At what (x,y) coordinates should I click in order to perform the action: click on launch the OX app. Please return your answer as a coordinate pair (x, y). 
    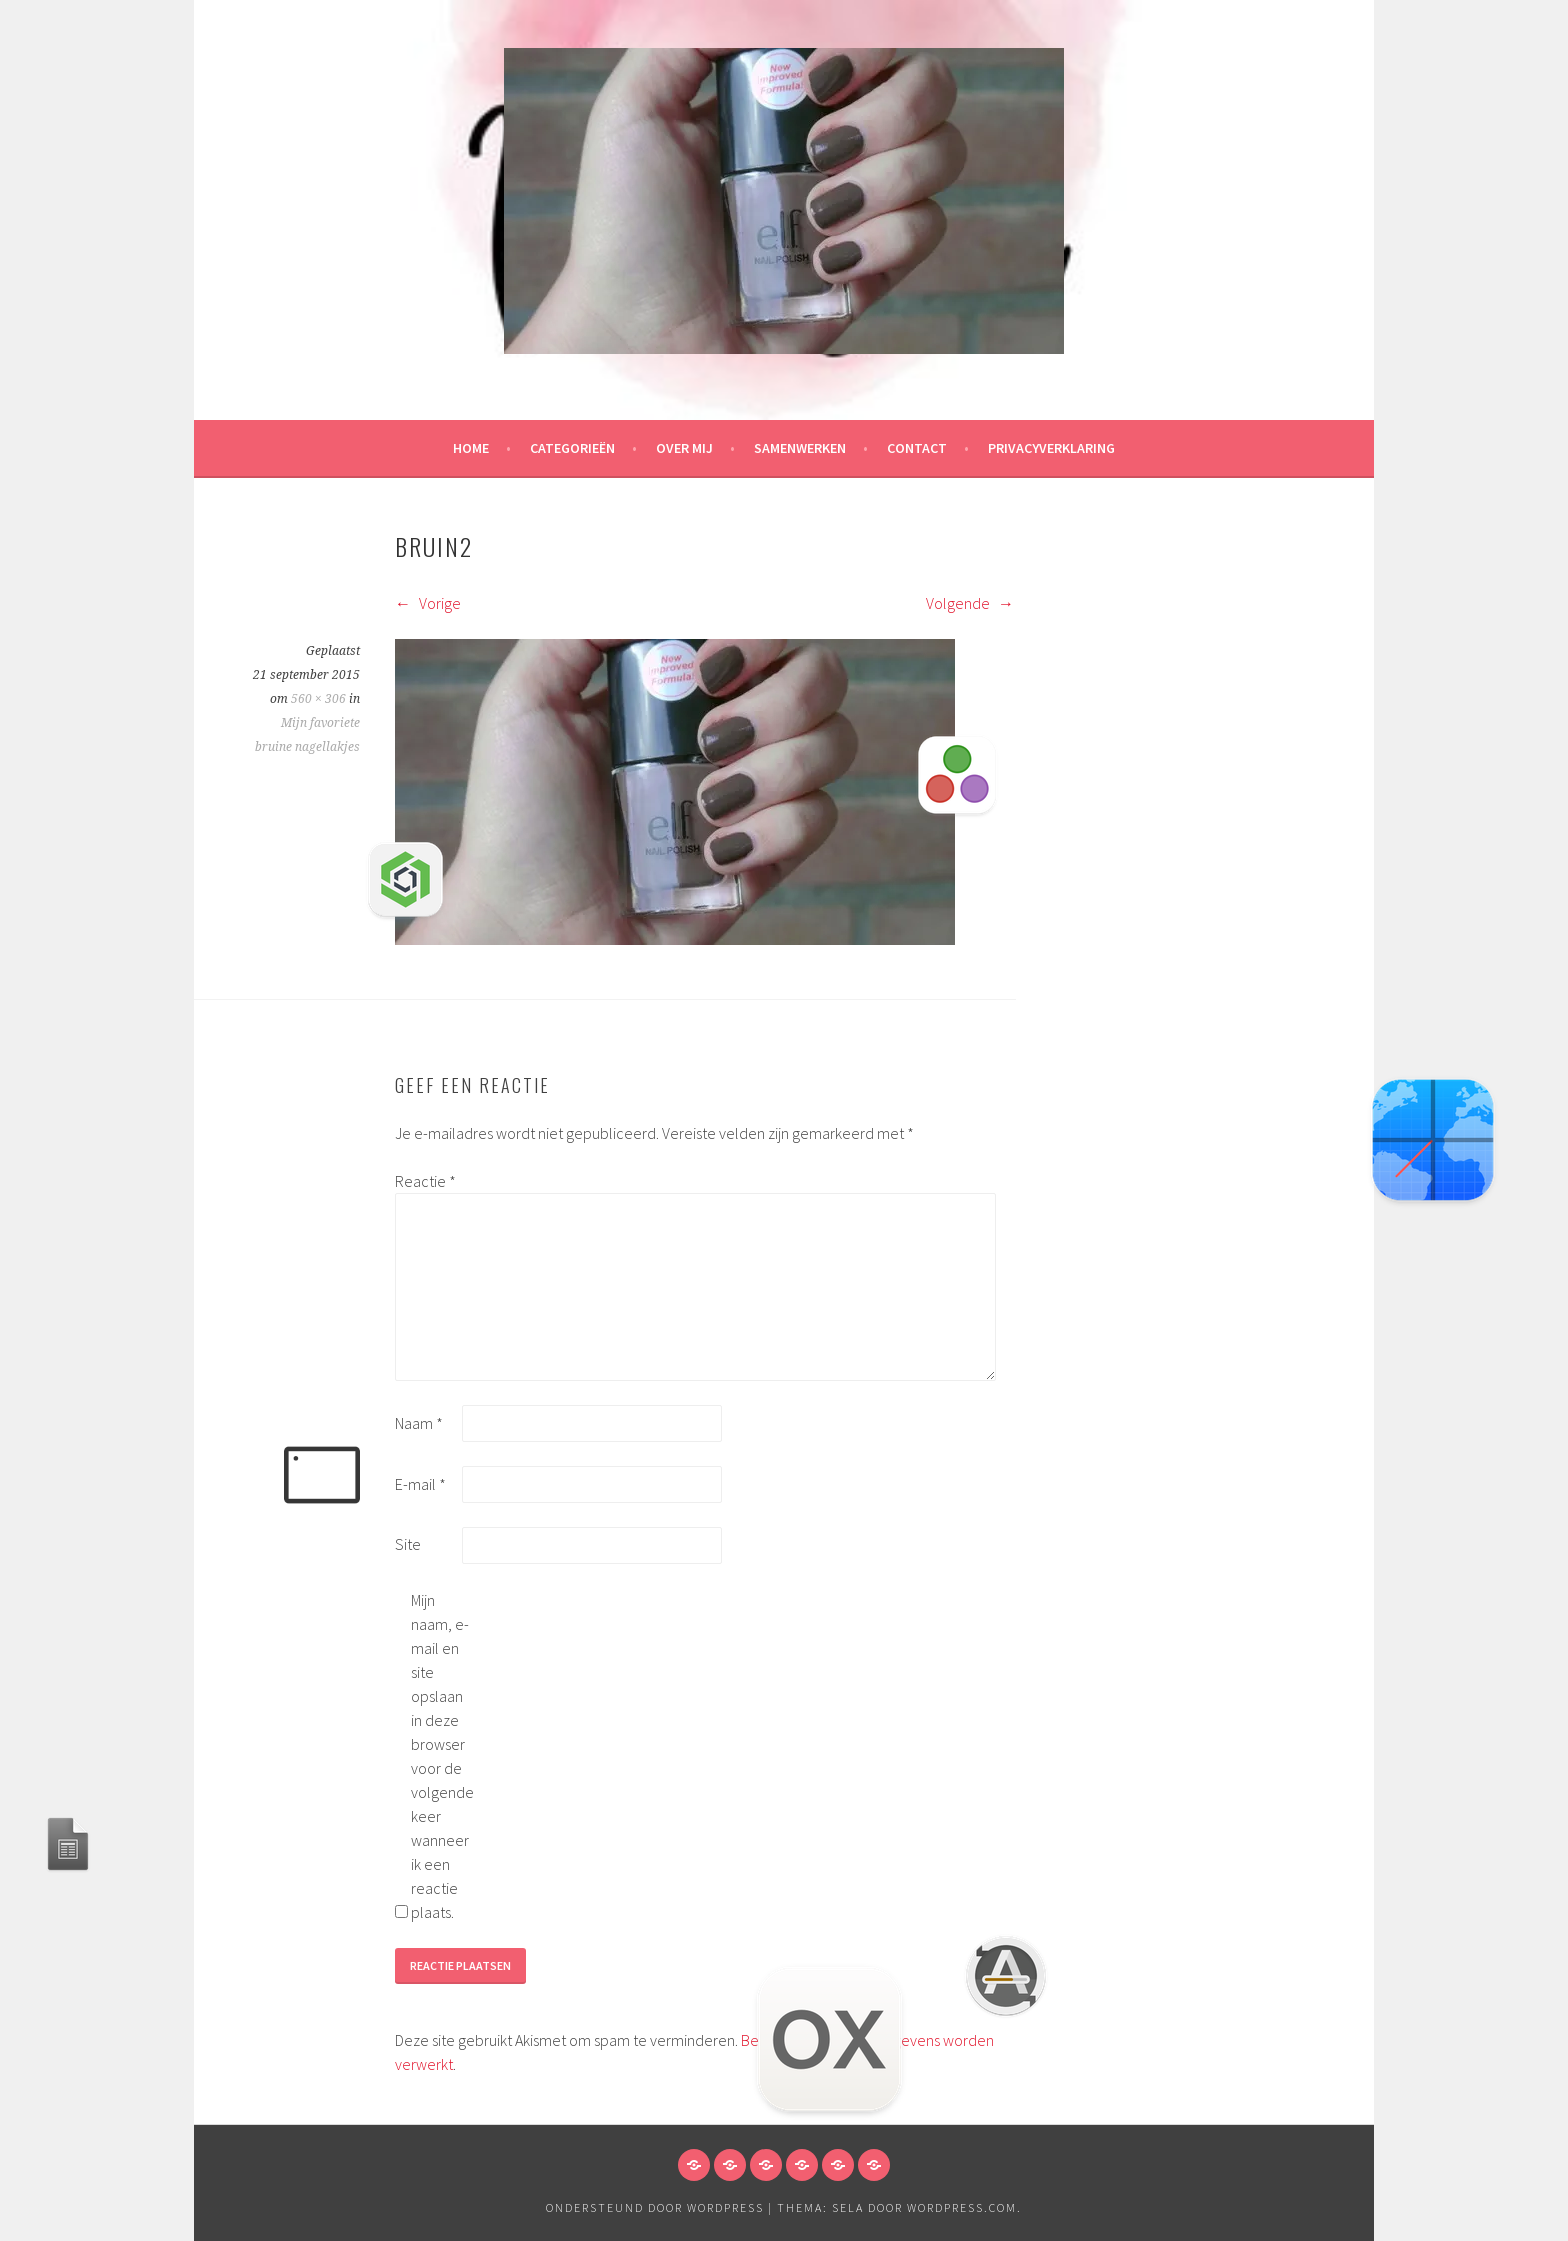
    Looking at the image, I should click on (829, 2039).